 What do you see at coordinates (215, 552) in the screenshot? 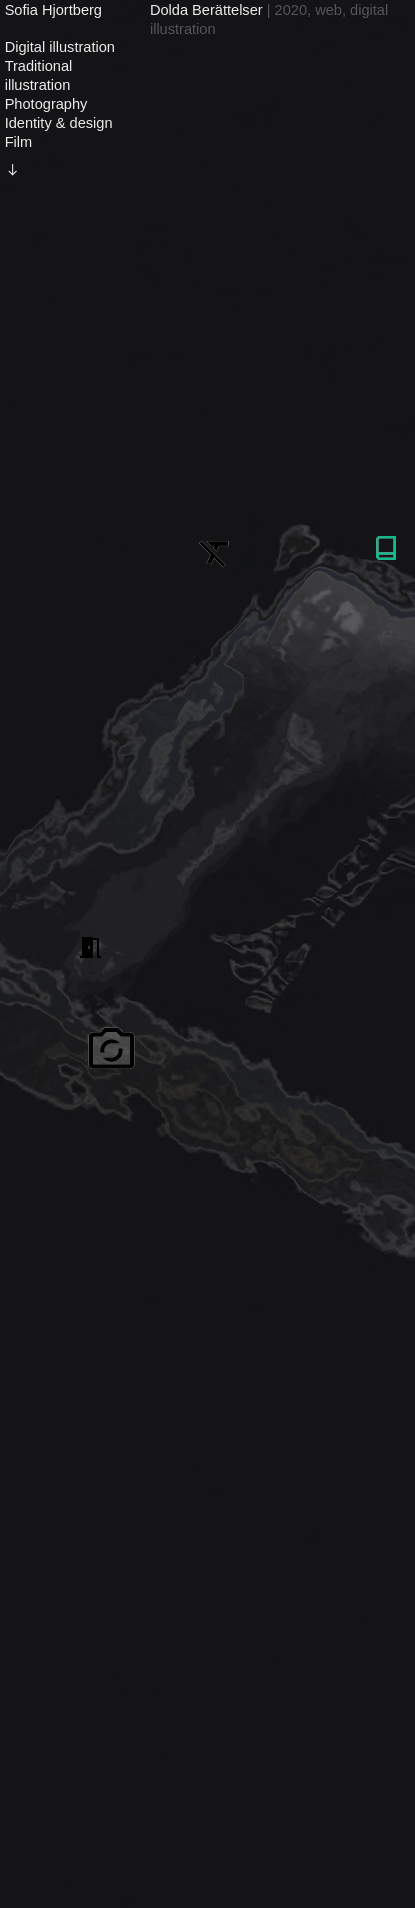
I see `clear text formatting` at bounding box center [215, 552].